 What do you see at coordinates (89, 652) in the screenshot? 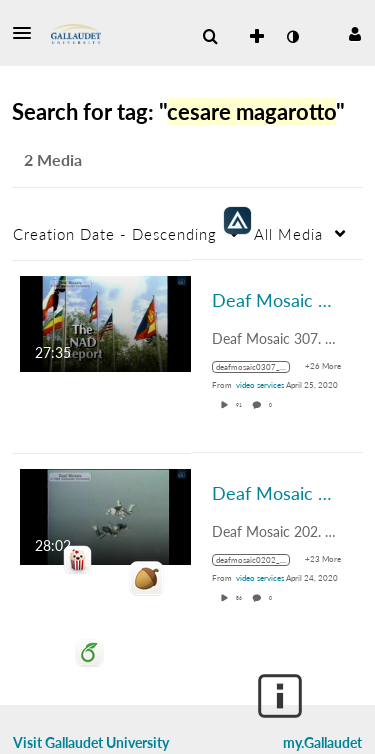
I see `open overleaf document editor` at bounding box center [89, 652].